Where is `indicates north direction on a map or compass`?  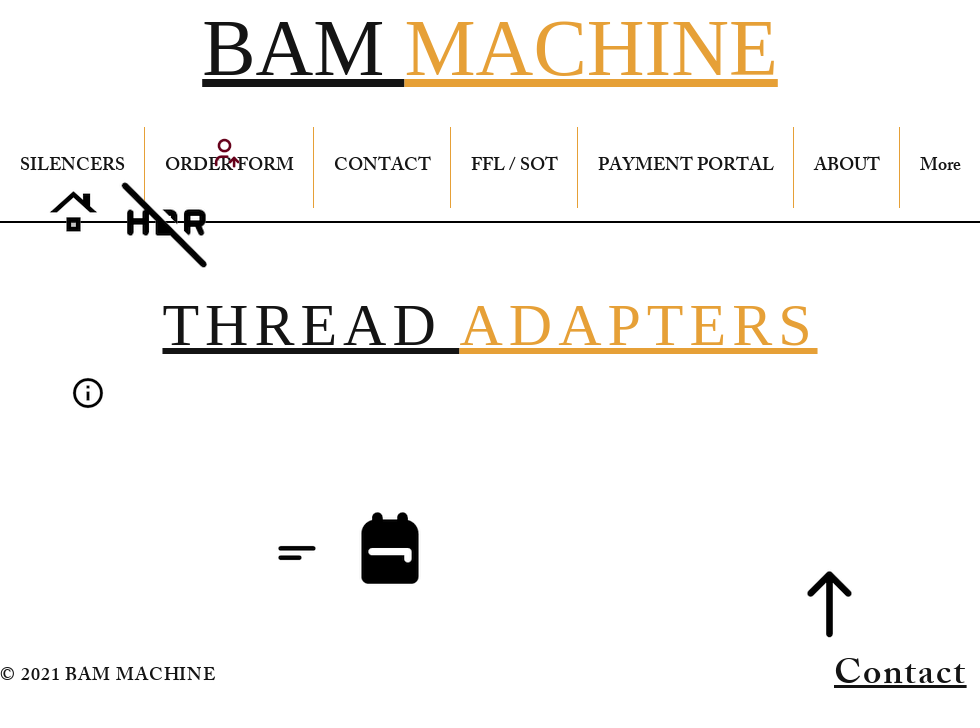 indicates north direction on a map or compass is located at coordinates (829, 603).